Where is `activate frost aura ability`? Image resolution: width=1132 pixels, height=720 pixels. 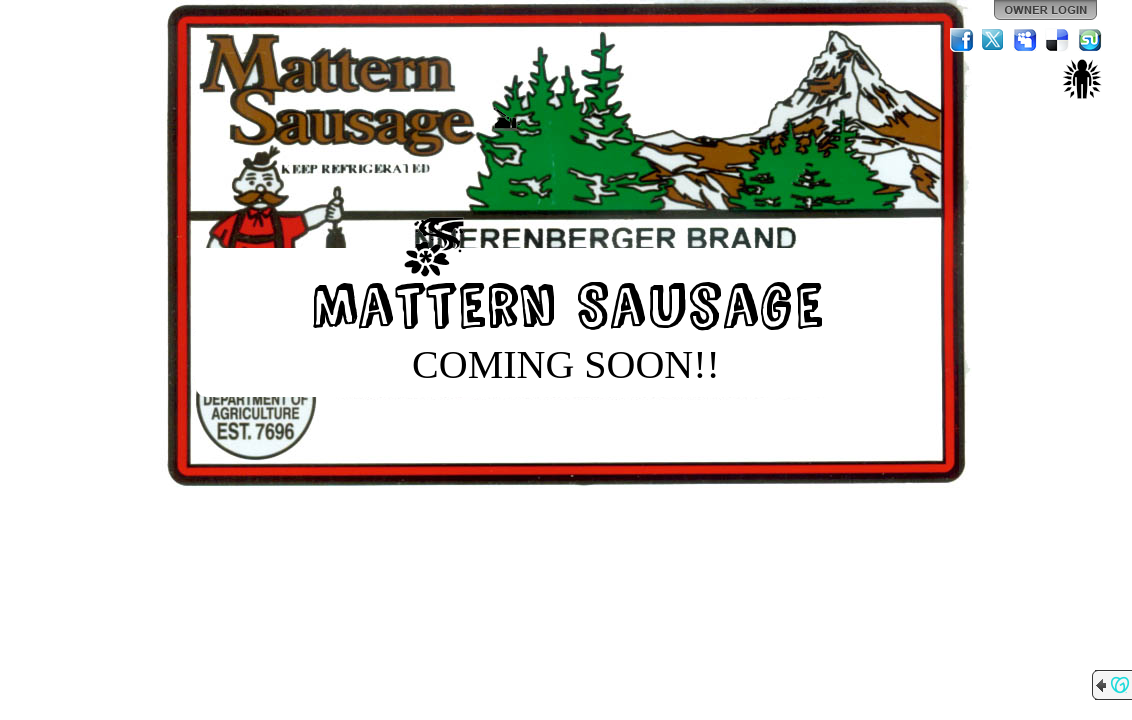
activate frost aura ability is located at coordinates (1082, 79).